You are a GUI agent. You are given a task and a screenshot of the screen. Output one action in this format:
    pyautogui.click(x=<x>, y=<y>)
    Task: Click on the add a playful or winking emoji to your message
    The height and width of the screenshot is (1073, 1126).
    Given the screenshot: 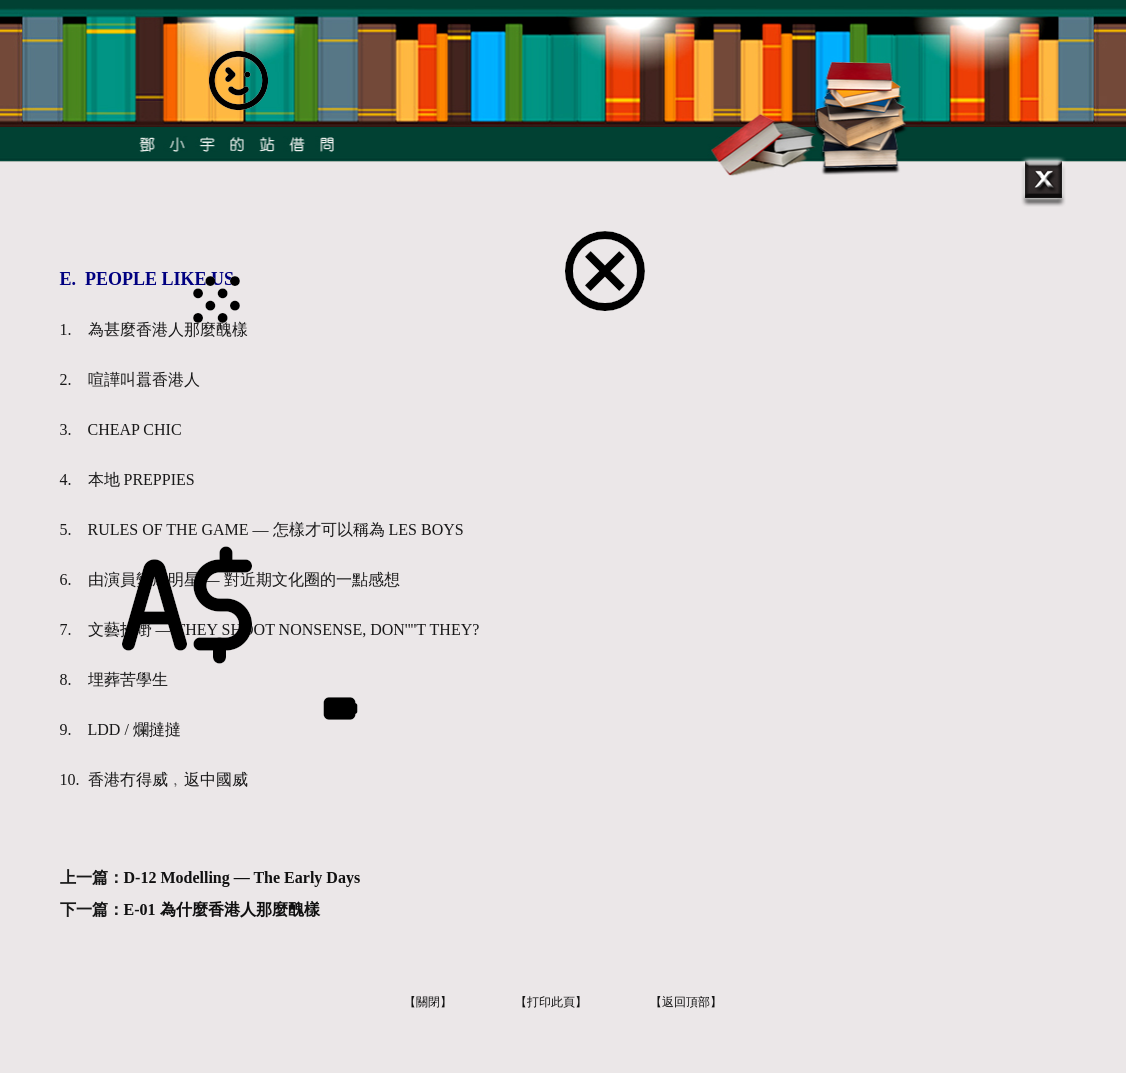 What is the action you would take?
    pyautogui.click(x=238, y=80)
    